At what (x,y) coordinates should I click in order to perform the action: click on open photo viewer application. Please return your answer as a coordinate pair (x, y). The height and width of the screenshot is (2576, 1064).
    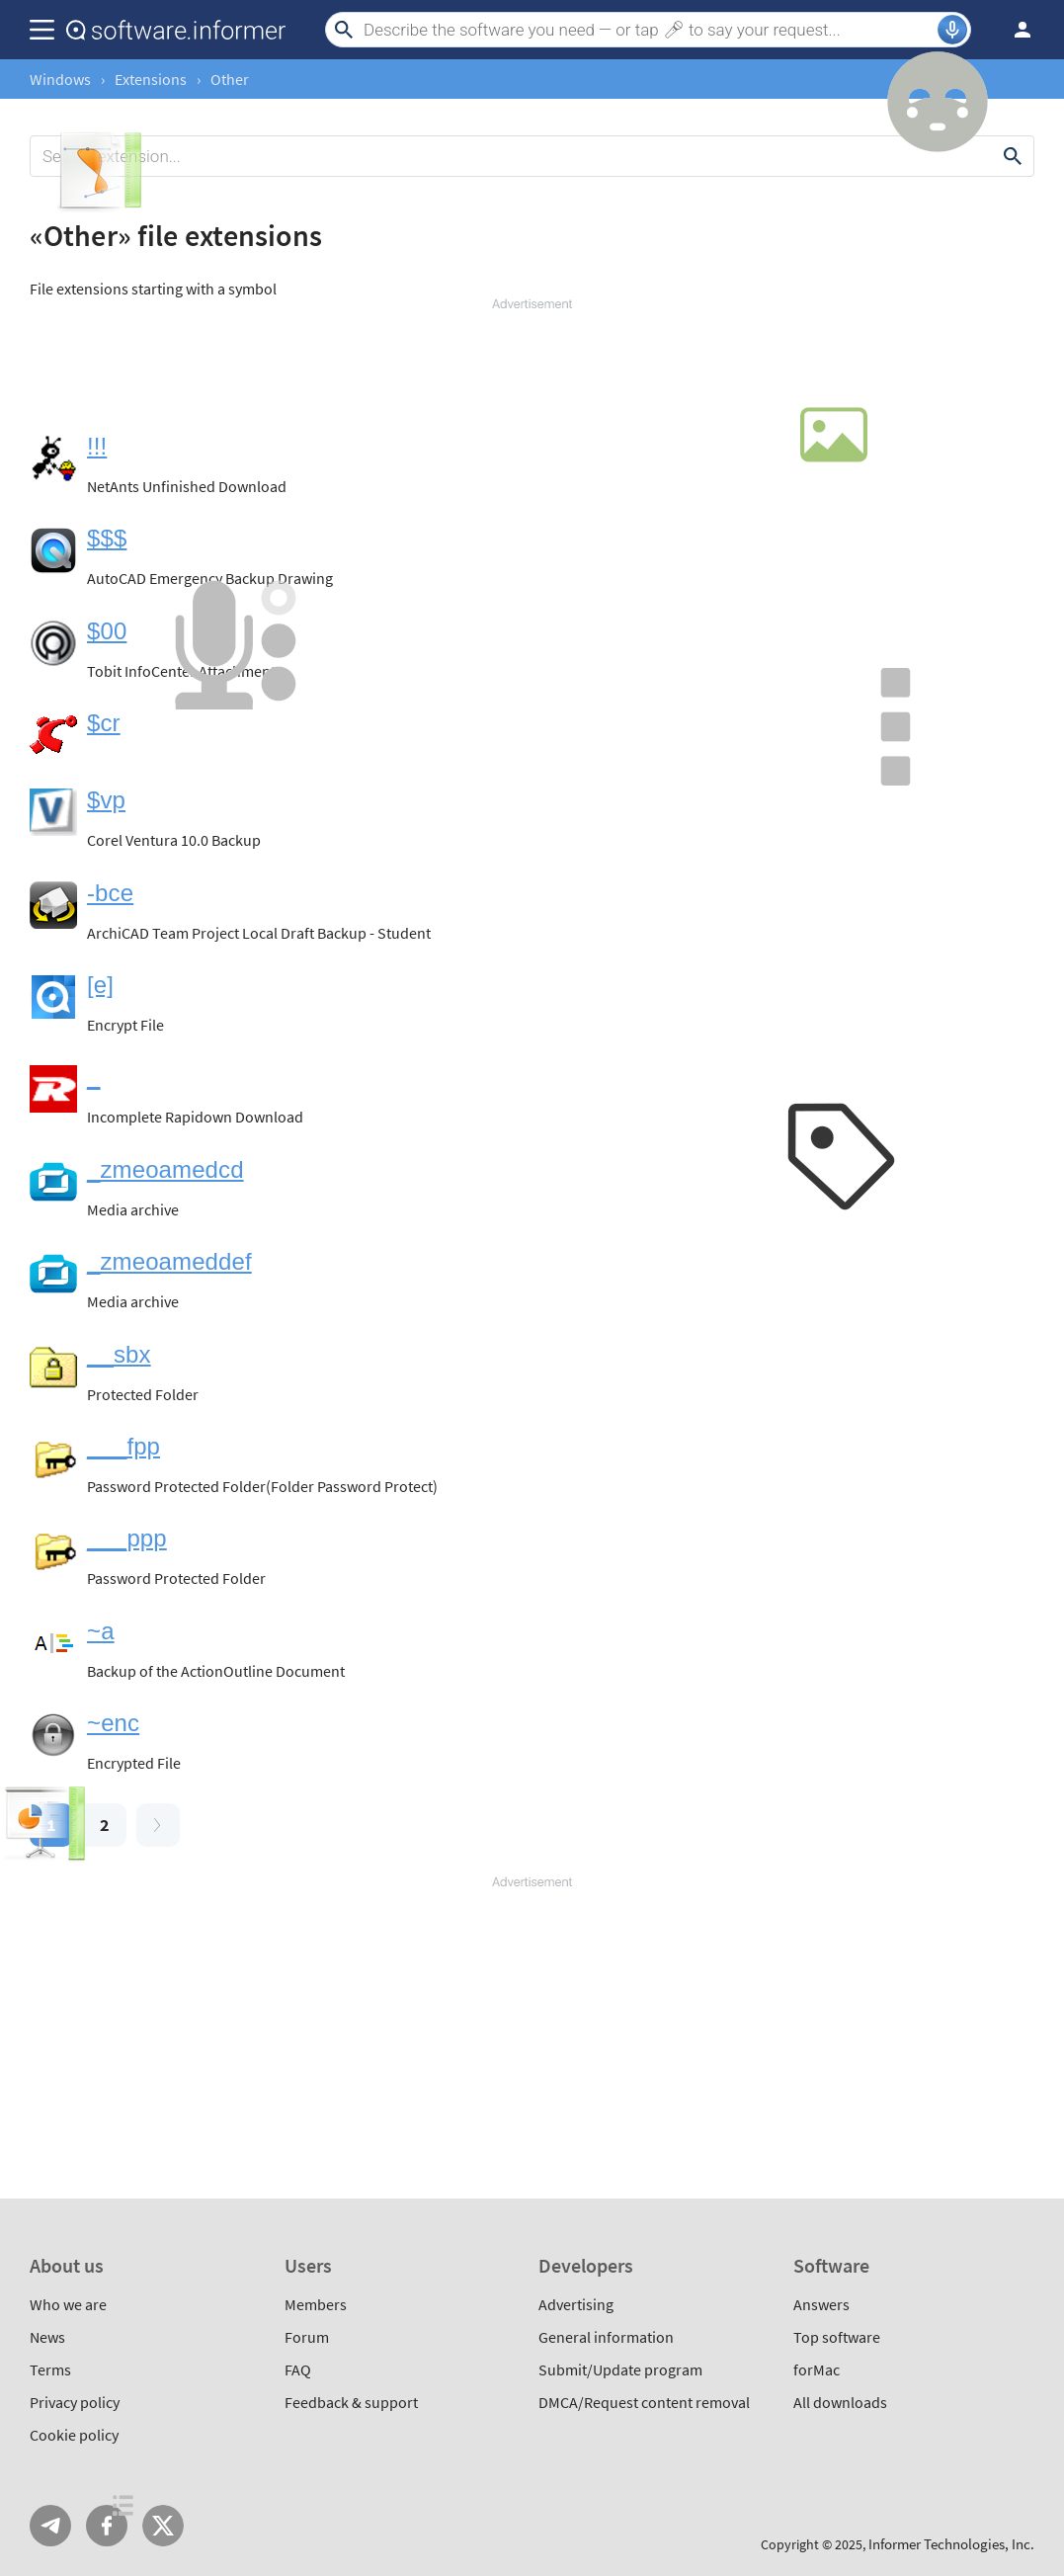
    Looking at the image, I should click on (834, 437).